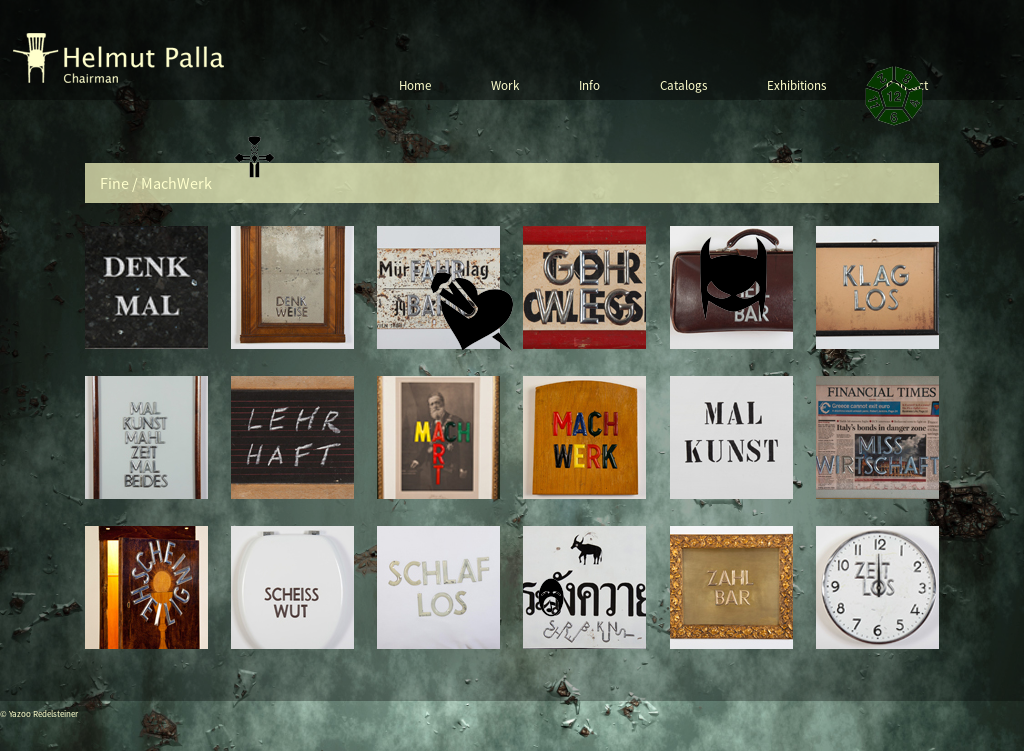 This screenshot has width=1024, height=751. What do you see at coordinates (894, 96) in the screenshot?
I see `roll a 12-sided die` at bounding box center [894, 96].